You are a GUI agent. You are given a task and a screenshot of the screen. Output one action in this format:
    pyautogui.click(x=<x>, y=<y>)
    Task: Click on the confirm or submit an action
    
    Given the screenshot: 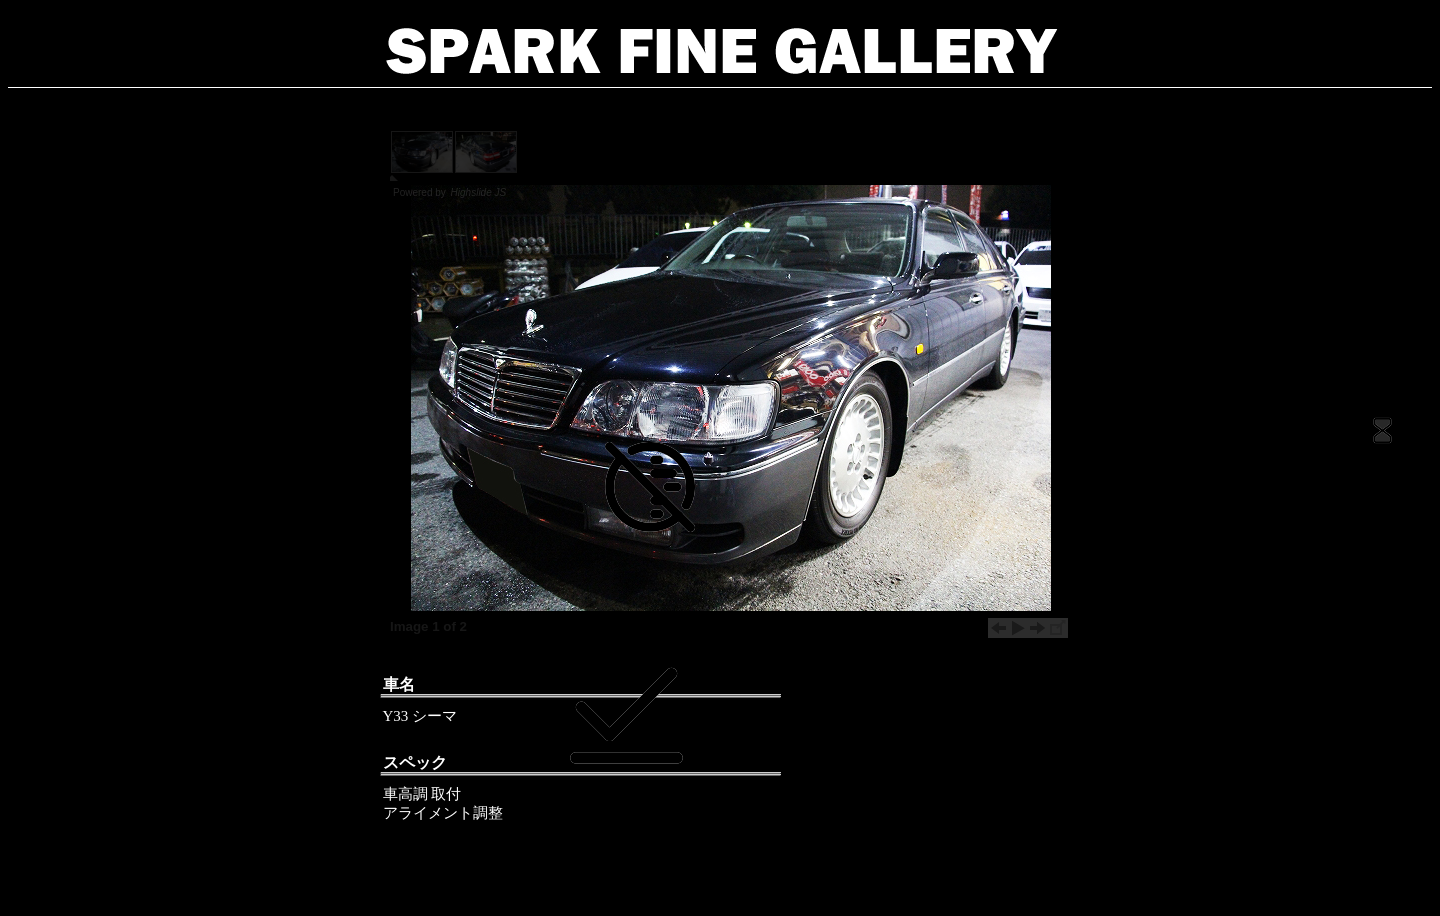 What is the action you would take?
    pyautogui.click(x=626, y=718)
    